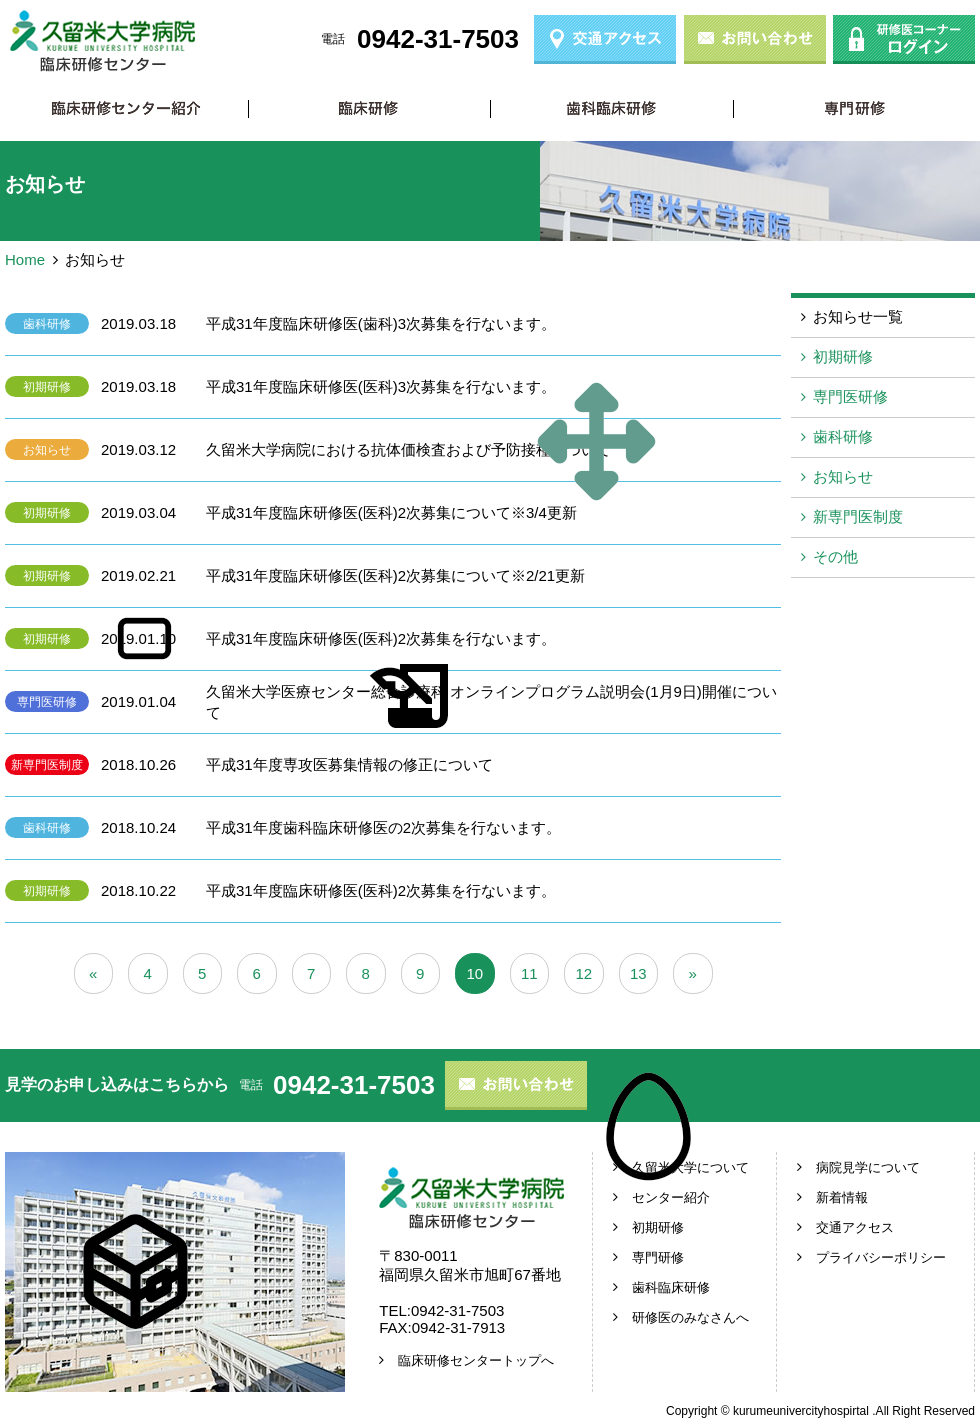  Describe the element at coordinates (412, 696) in the screenshot. I see `access document history or revision log` at that location.